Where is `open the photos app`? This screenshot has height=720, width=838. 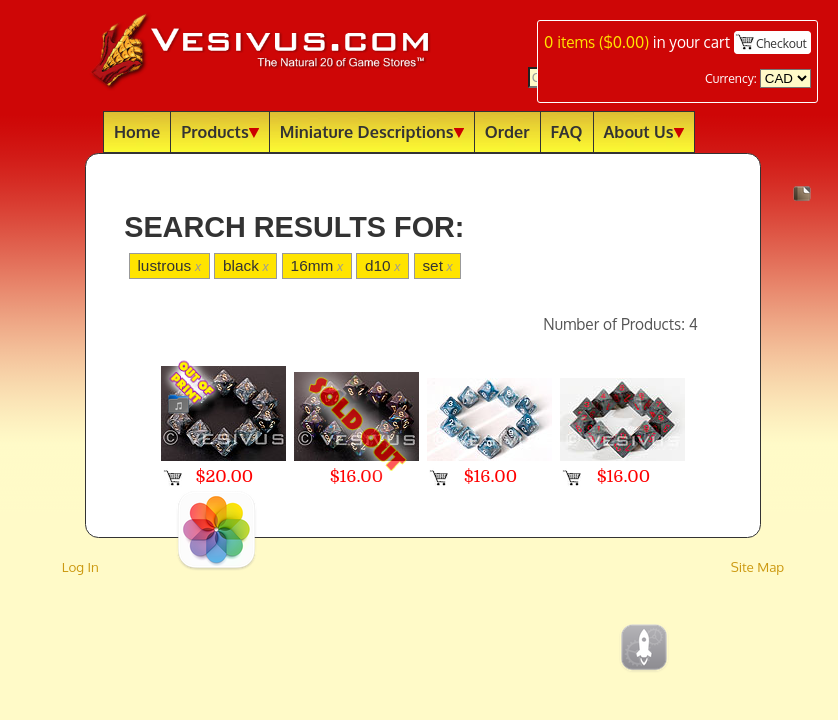
open the photos app is located at coordinates (216, 529).